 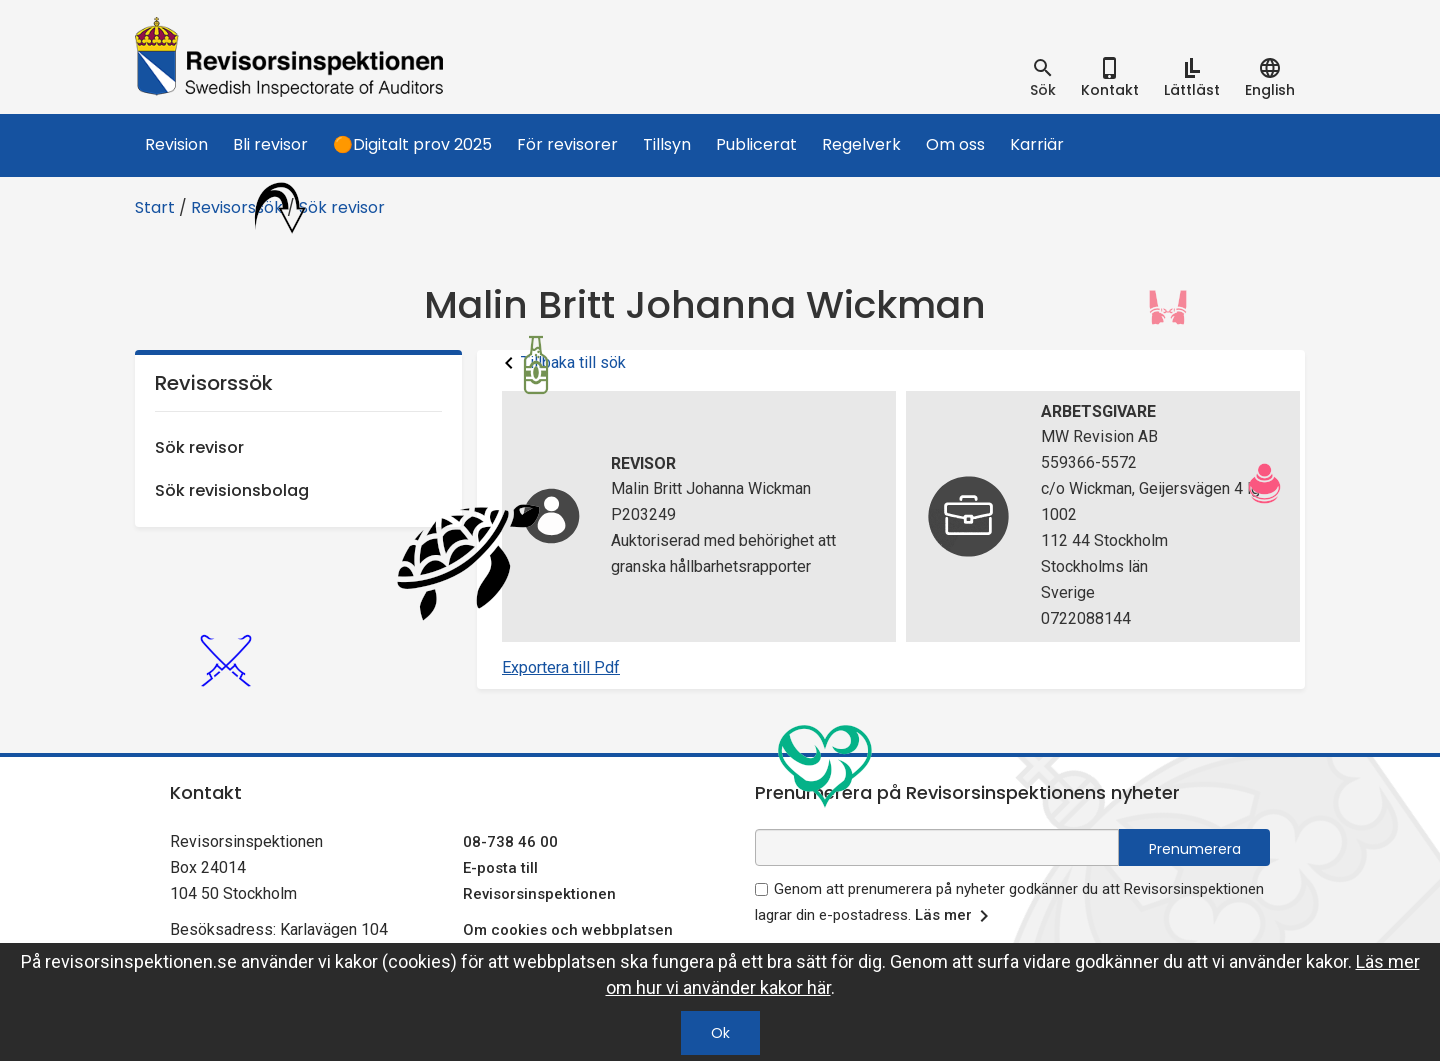 I want to click on browse beer or beverage options, so click(x=536, y=365).